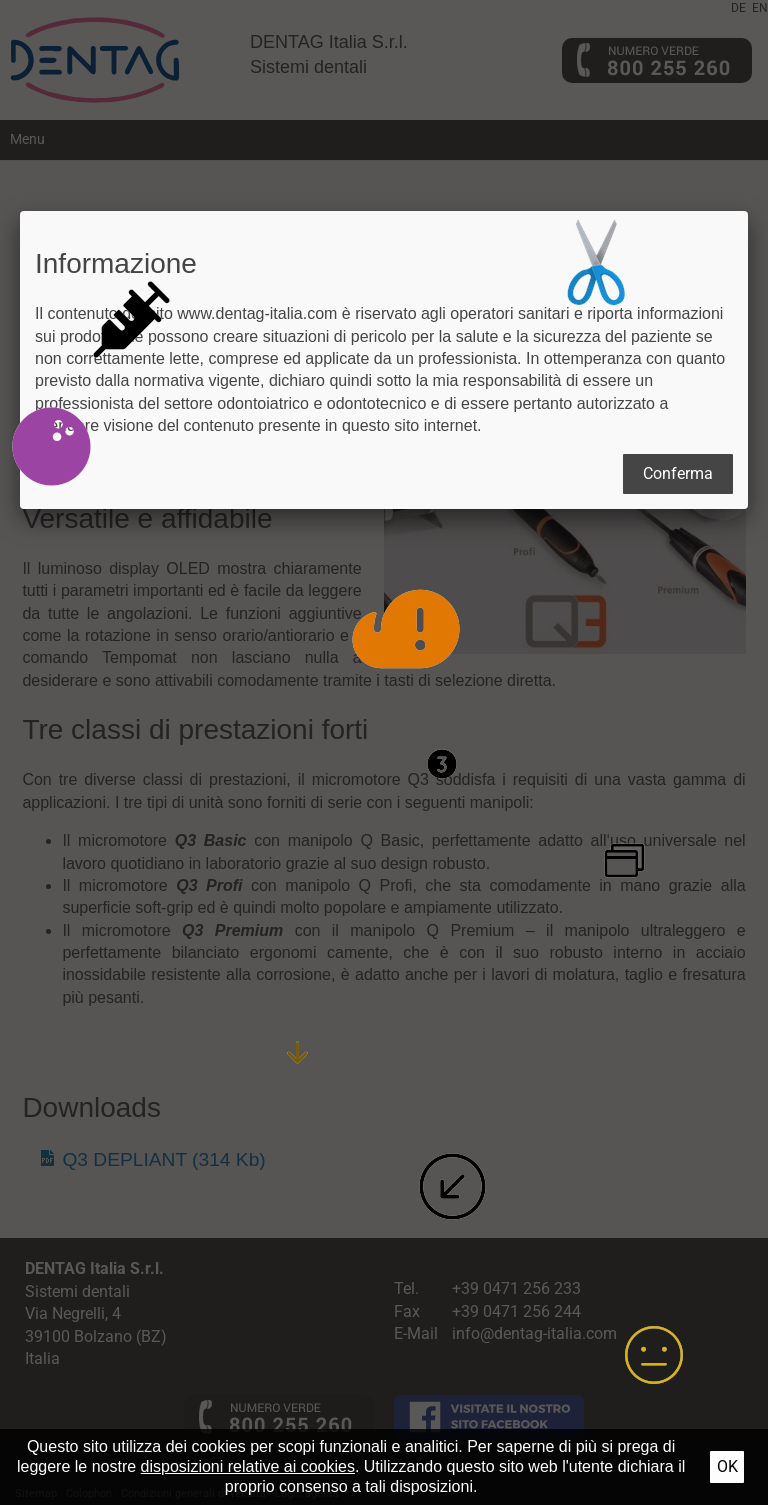 The width and height of the screenshot is (768, 1505). Describe the element at coordinates (442, 764) in the screenshot. I see `indicates step three in a multi-step process` at that location.